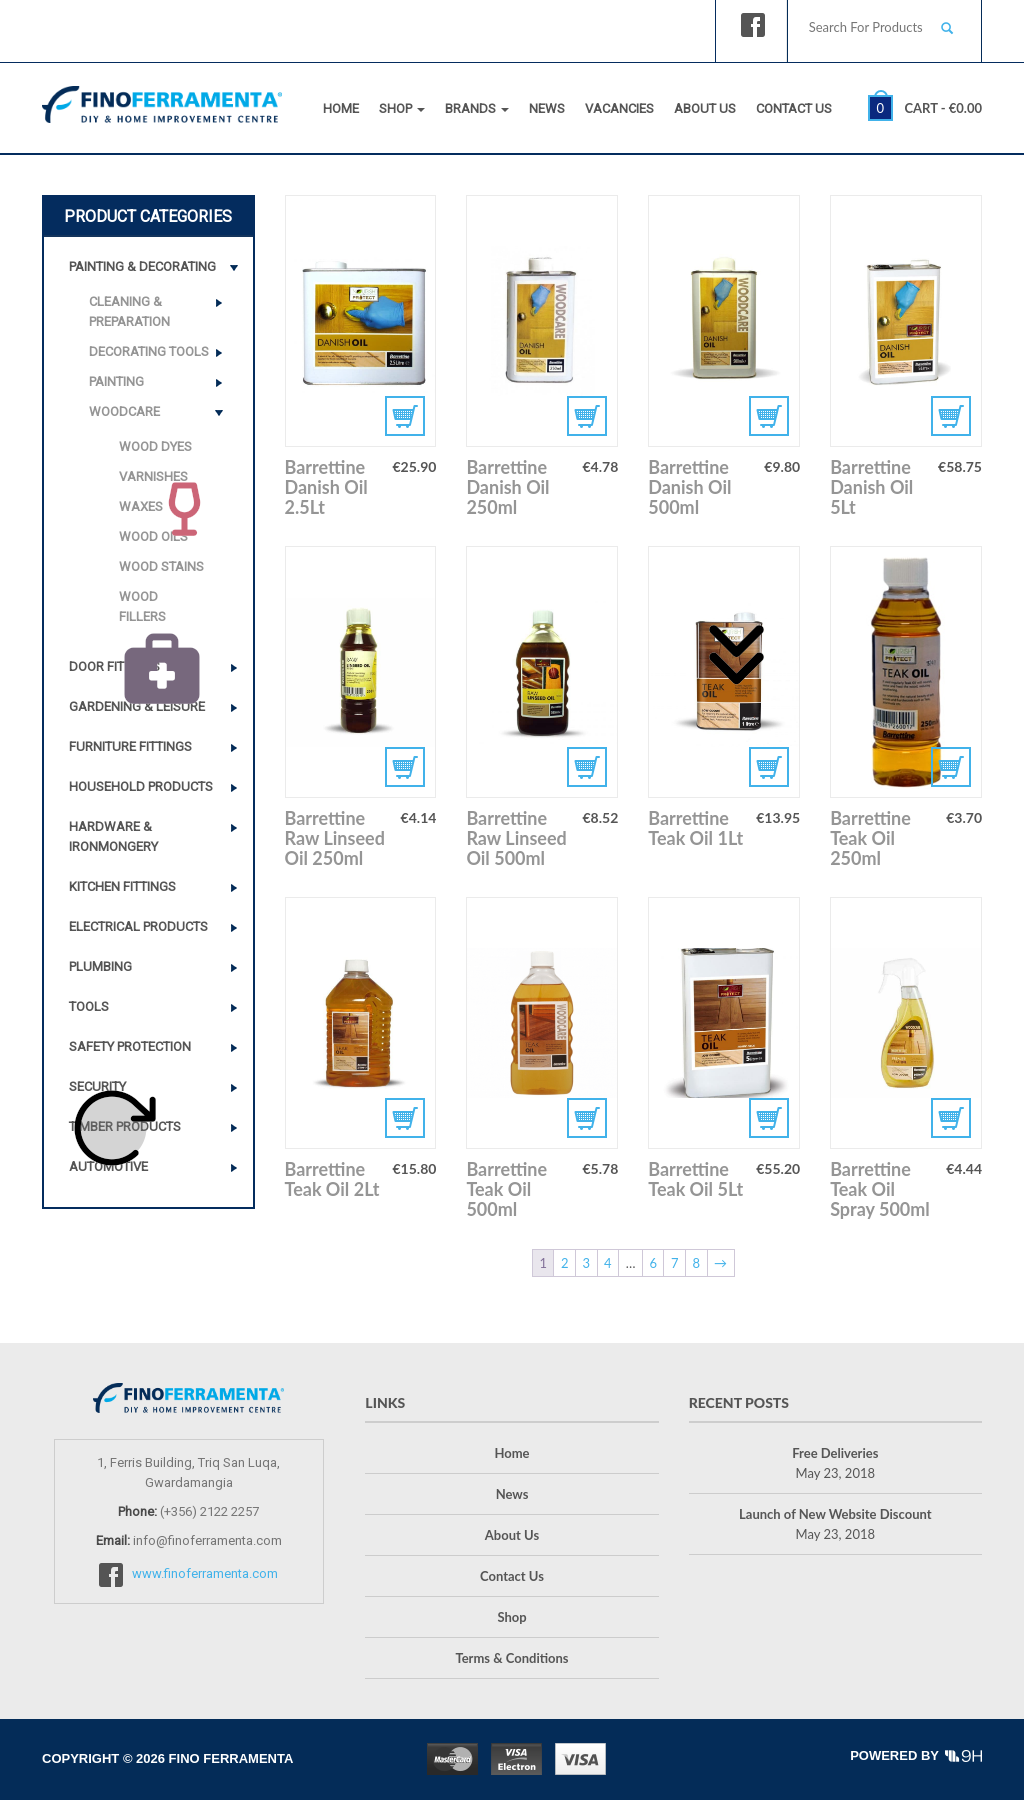 The height and width of the screenshot is (1800, 1024). I want to click on refresh or reload content, so click(112, 1128).